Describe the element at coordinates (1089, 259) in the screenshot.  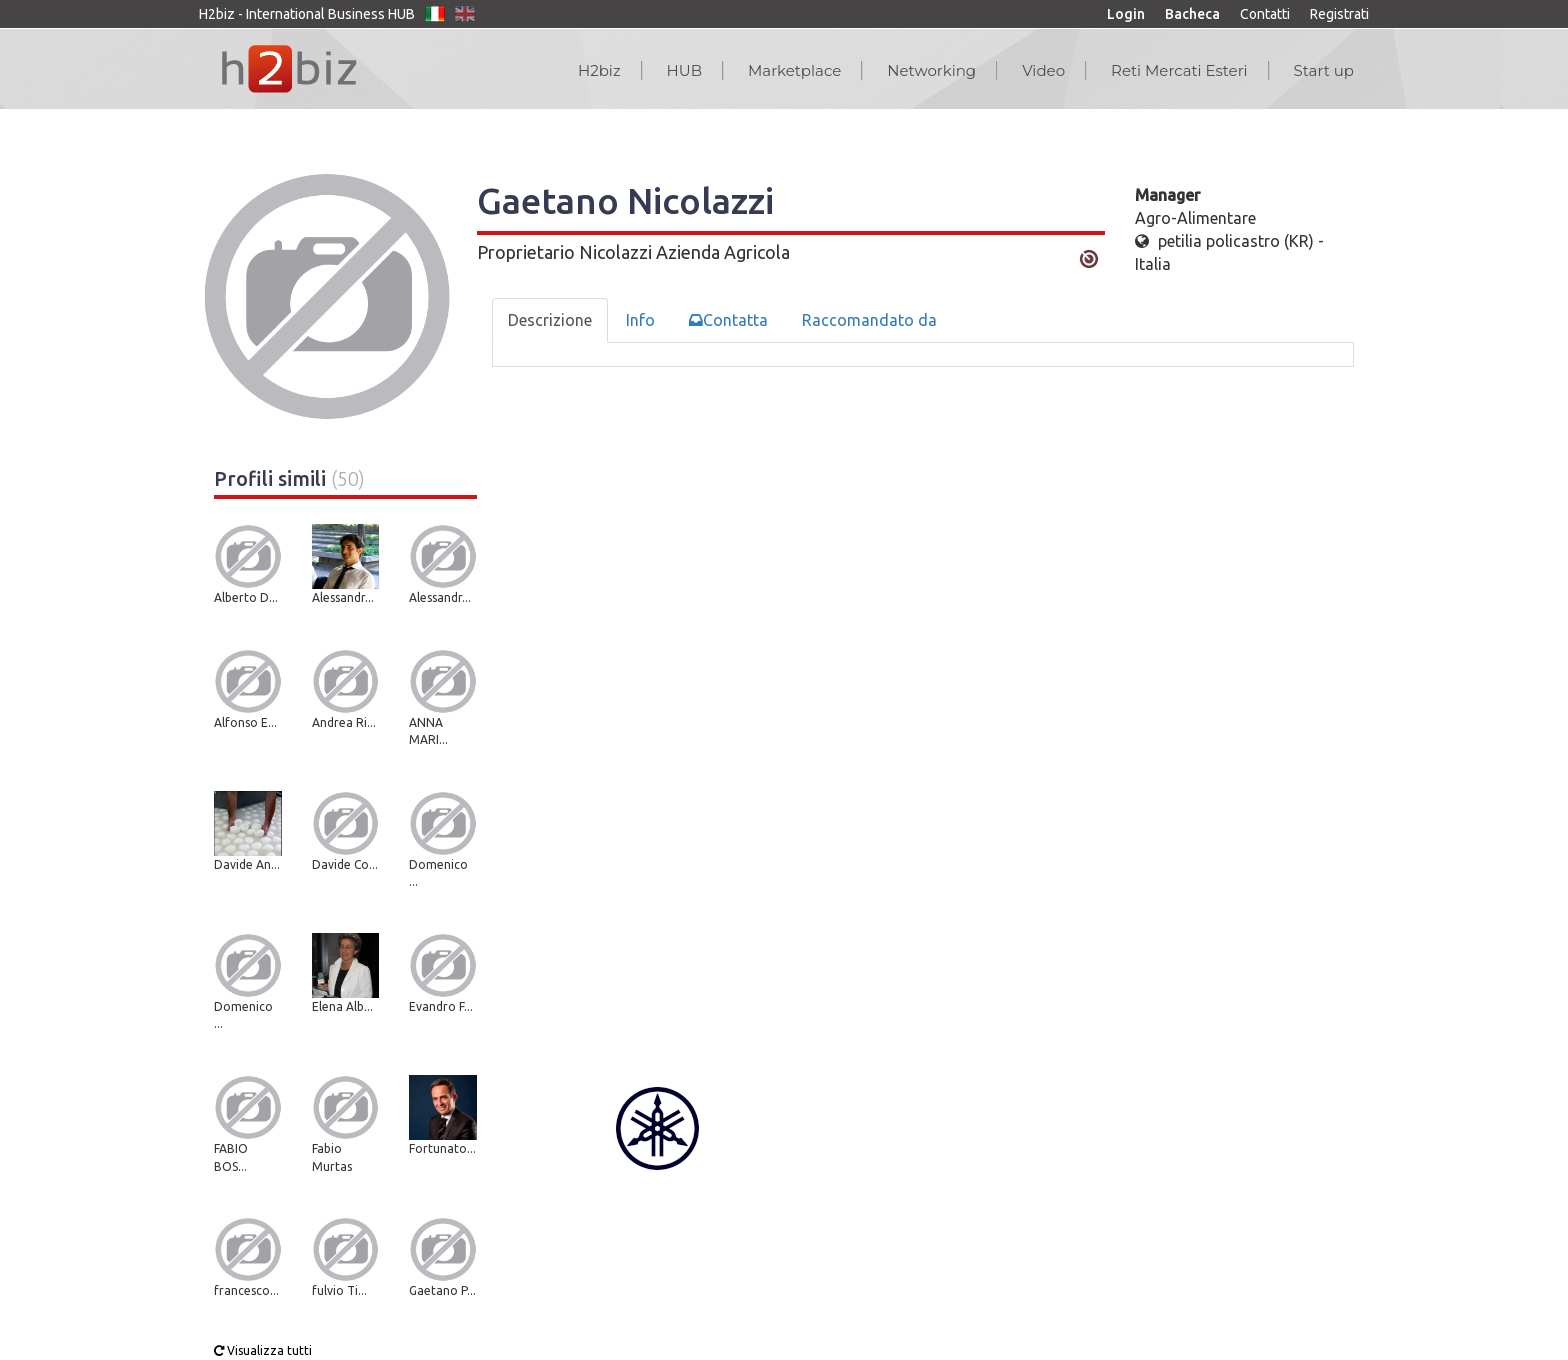
I see `scan a QR code or barcode` at that location.